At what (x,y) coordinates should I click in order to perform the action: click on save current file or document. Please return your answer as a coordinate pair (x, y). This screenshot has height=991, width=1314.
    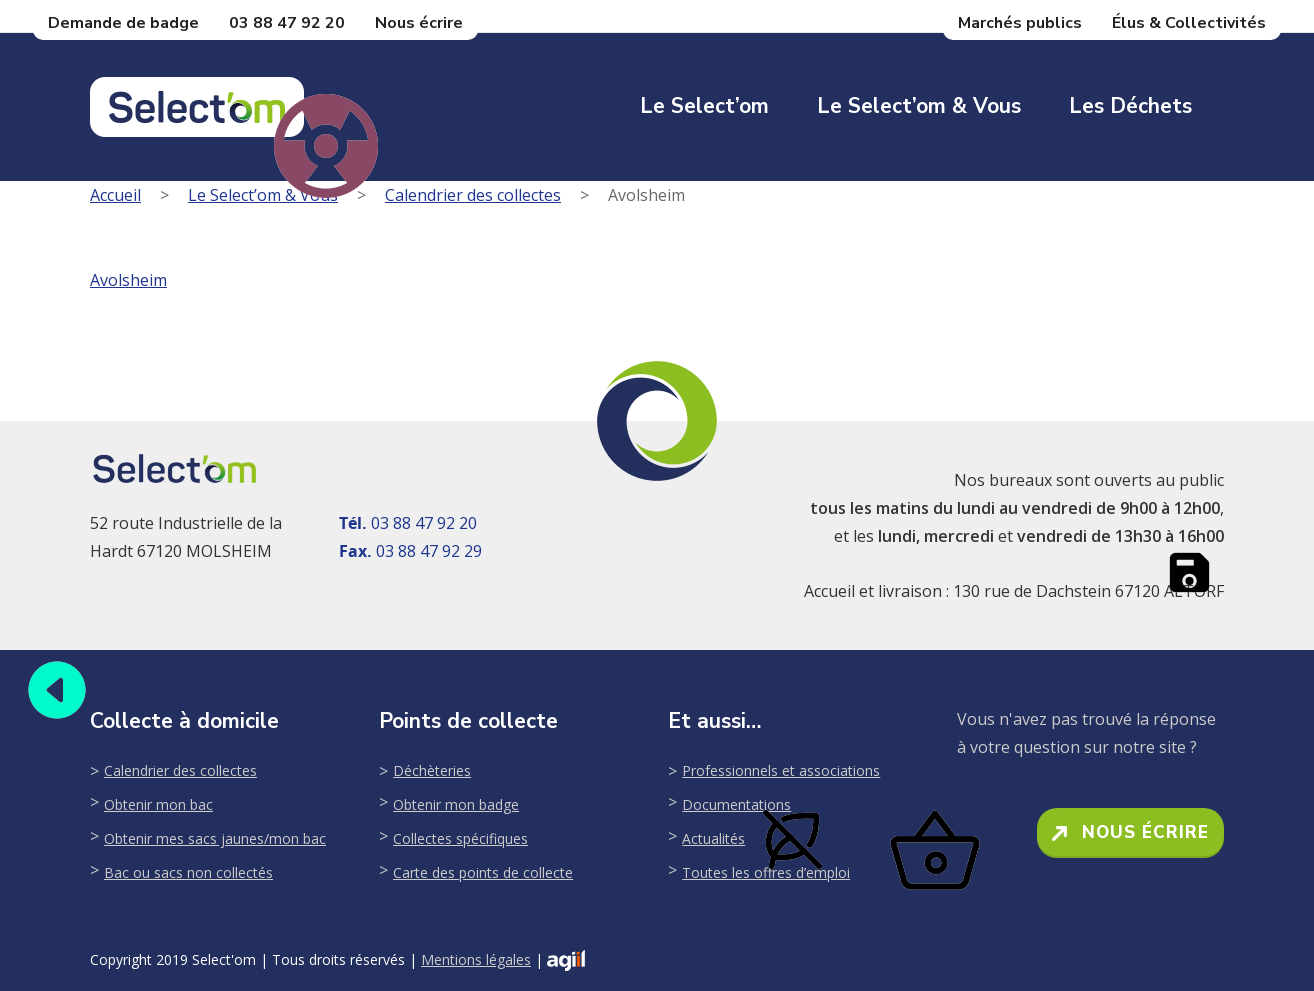
    Looking at the image, I should click on (1189, 572).